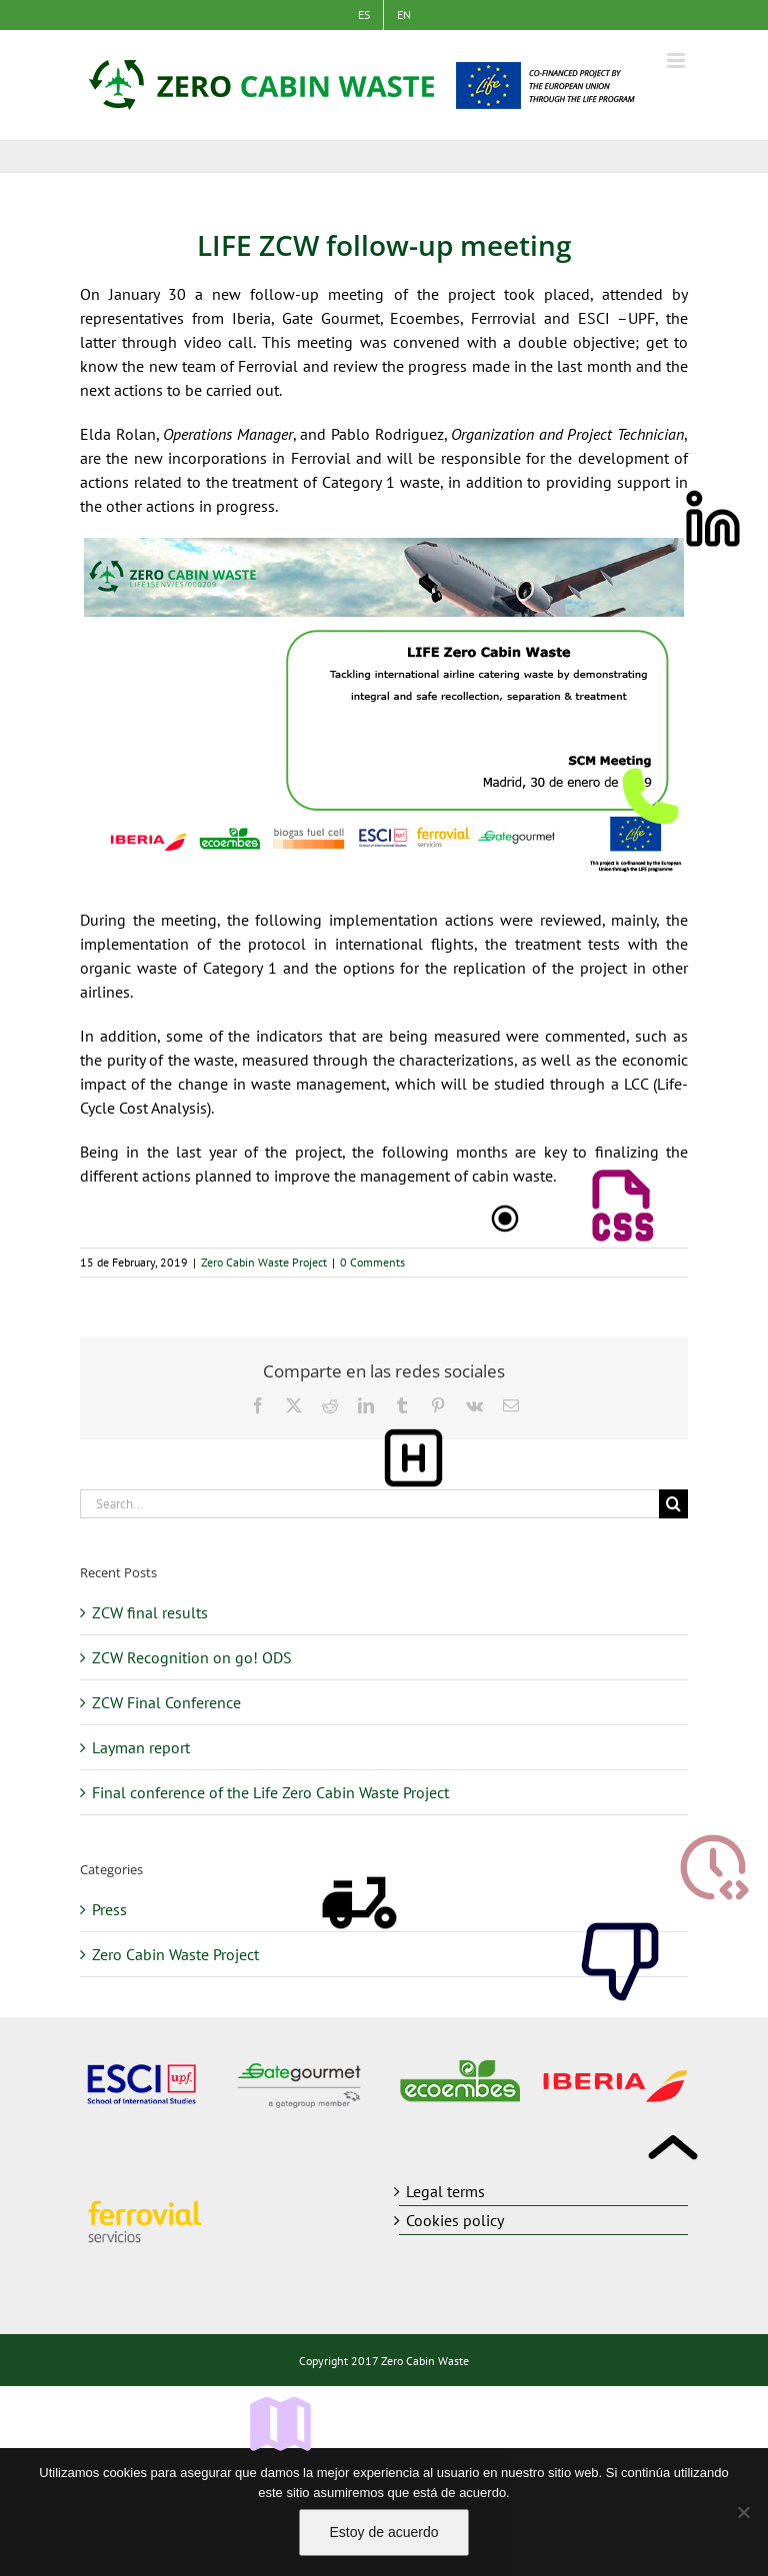  What do you see at coordinates (713, 520) in the screenshot?
I see `connect with linkedin` at bounding box center [713, 520].